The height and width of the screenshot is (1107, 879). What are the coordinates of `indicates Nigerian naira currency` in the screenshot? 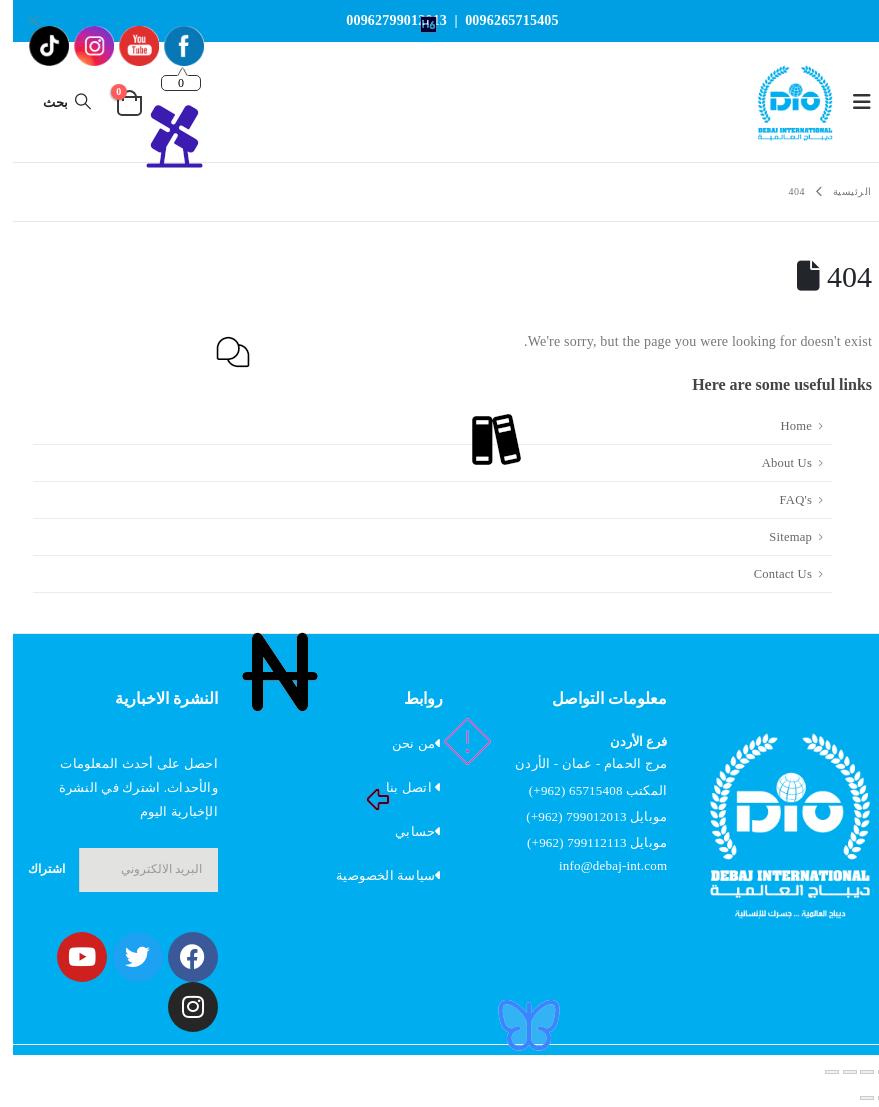 It's located at (280, 672).